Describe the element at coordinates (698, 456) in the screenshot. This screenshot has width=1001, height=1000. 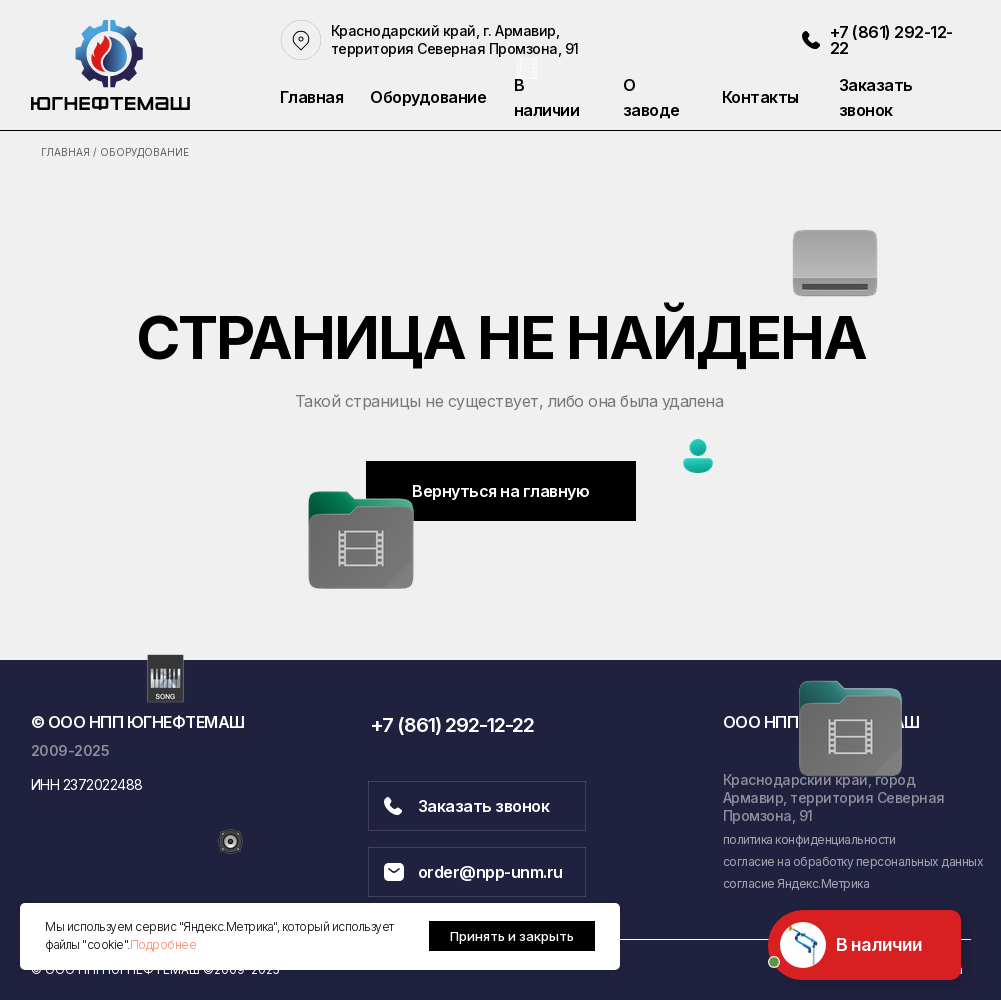
I see `view user profile` at that location.